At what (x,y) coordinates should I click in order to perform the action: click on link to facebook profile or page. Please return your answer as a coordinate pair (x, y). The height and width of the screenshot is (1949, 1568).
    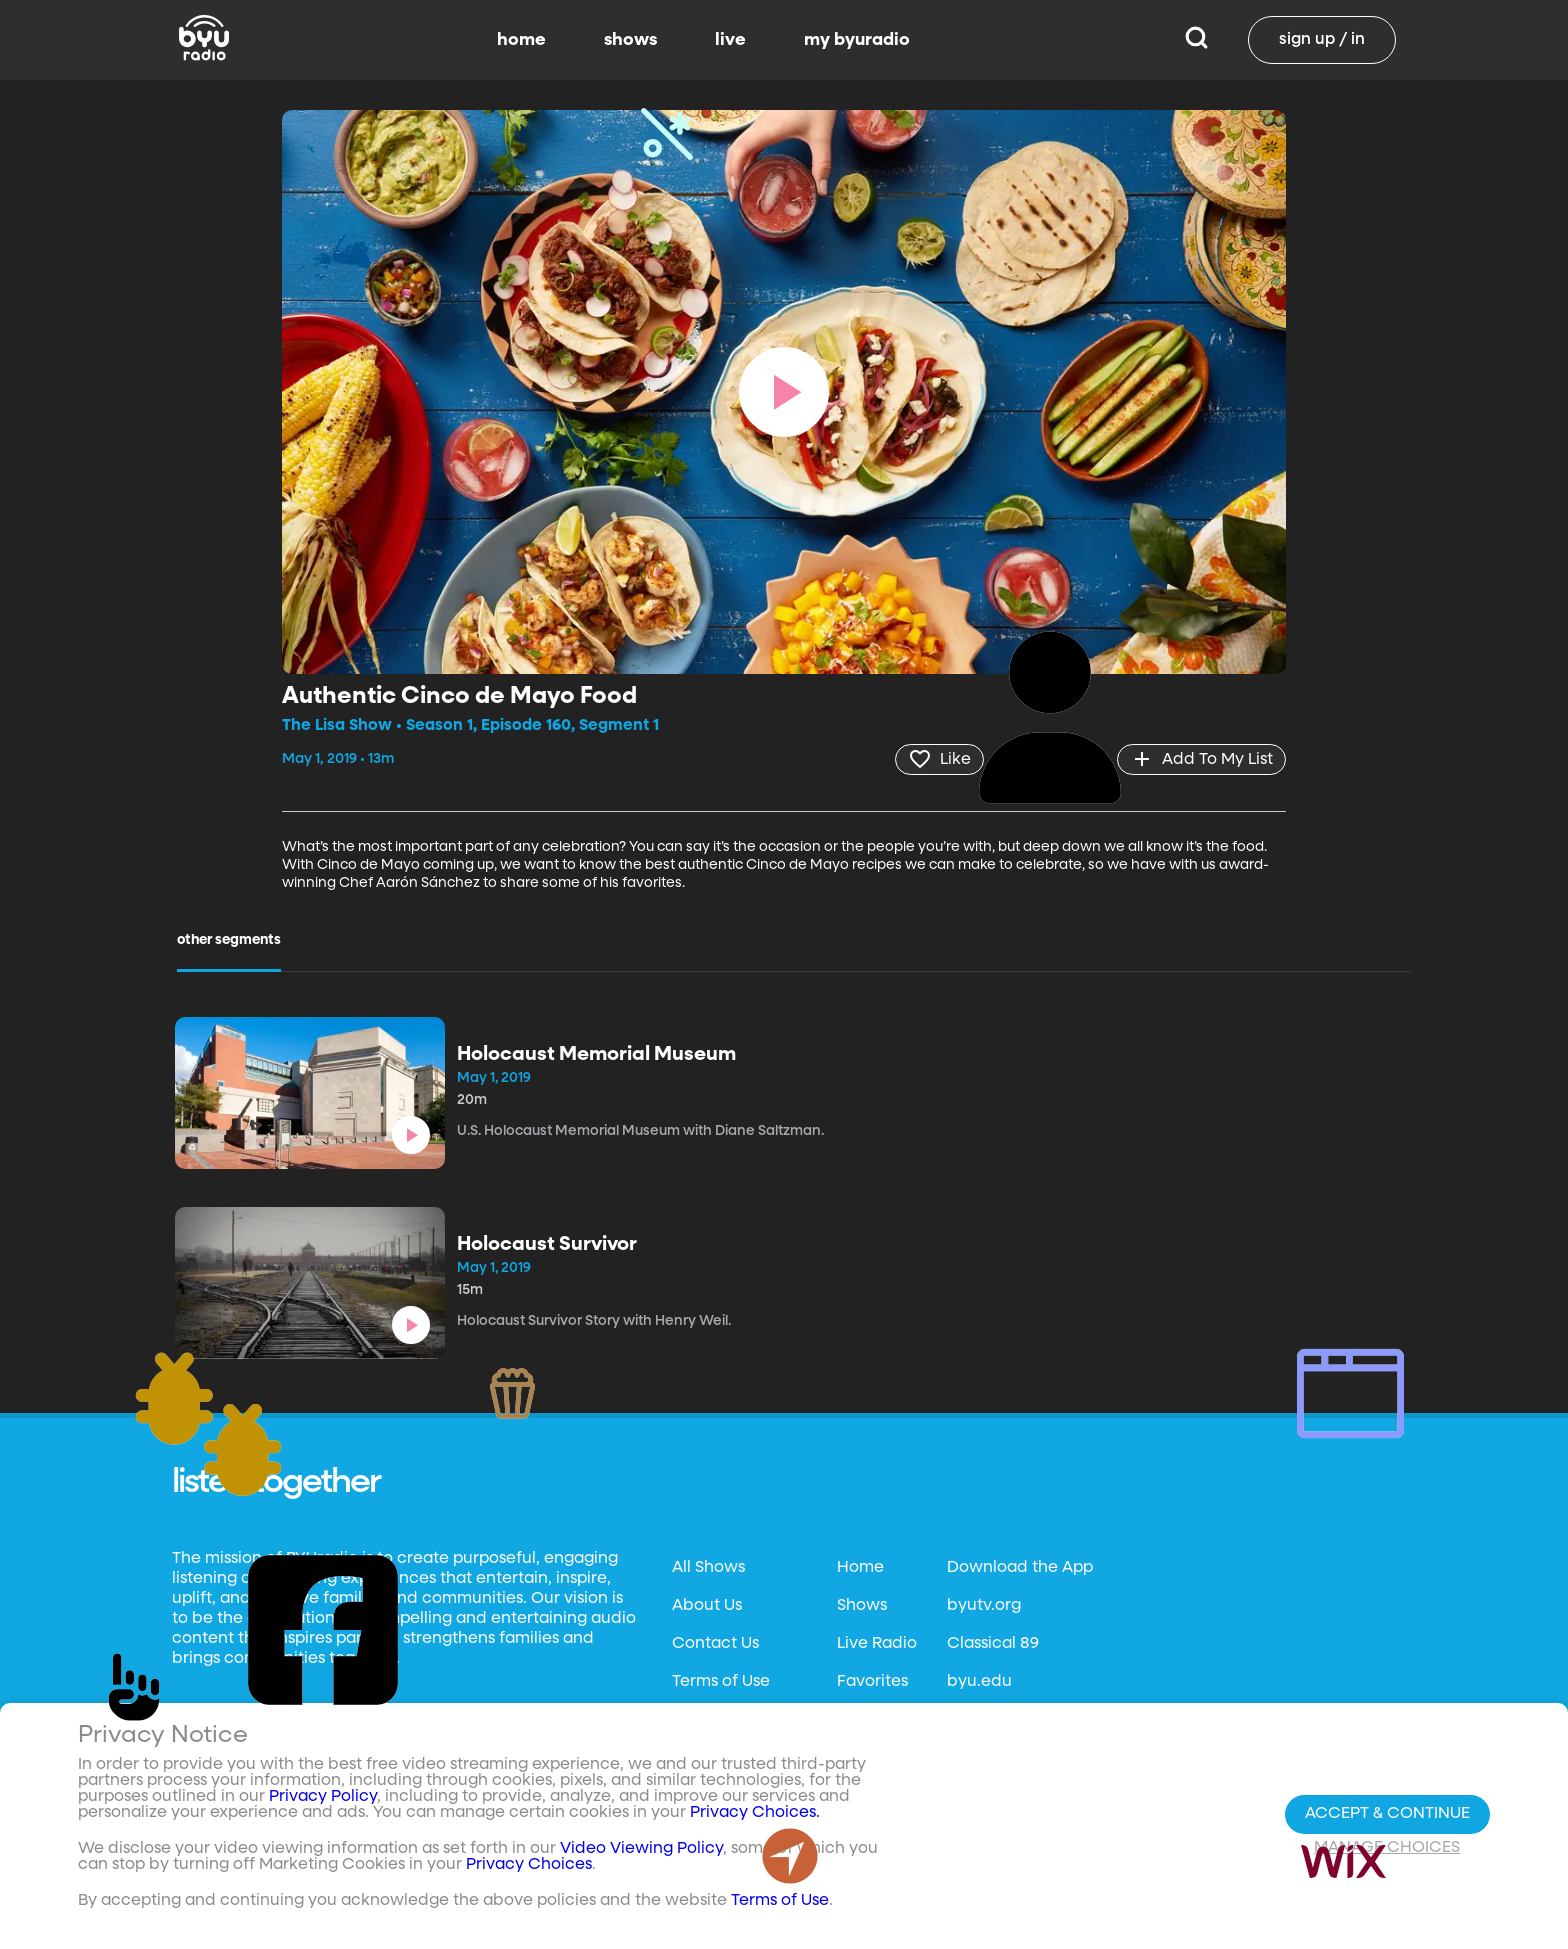
    Looking at the image, I should click on (323, 1630).